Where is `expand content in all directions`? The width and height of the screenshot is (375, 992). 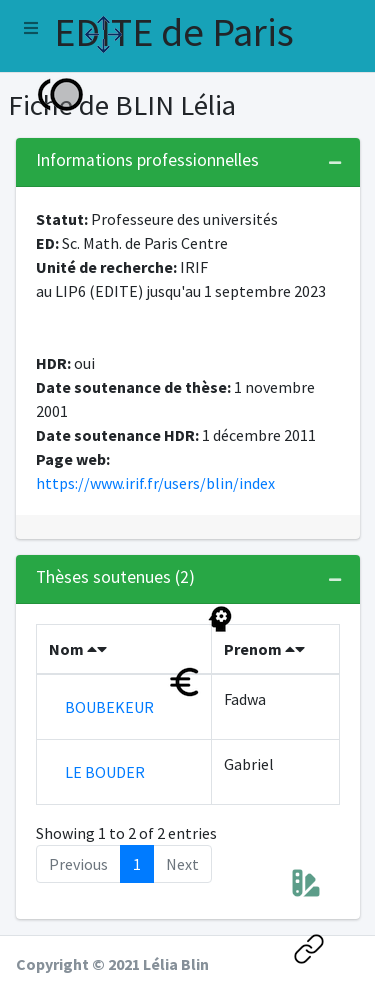
expand content in all directions is located at coordinates (103, 34).